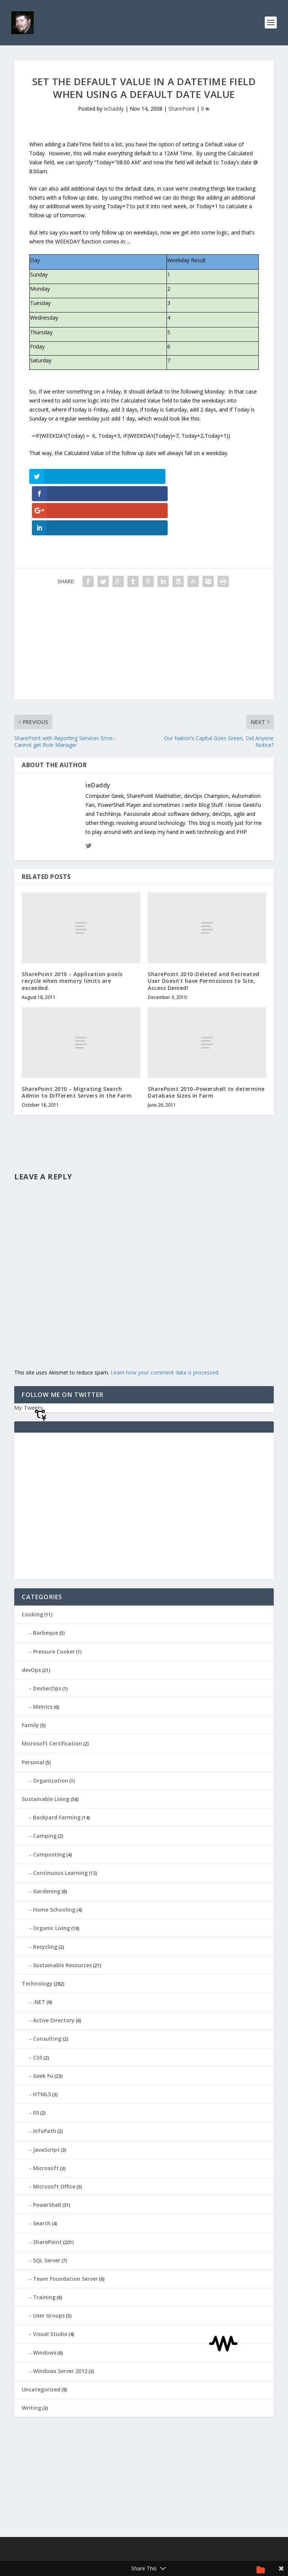 This screenshot has width=288, height=2576. What do you see at coordinates (40, 1415) in the screenshot?
I see `transfer funds in yuan currency` at bounding box center [40, 1415].